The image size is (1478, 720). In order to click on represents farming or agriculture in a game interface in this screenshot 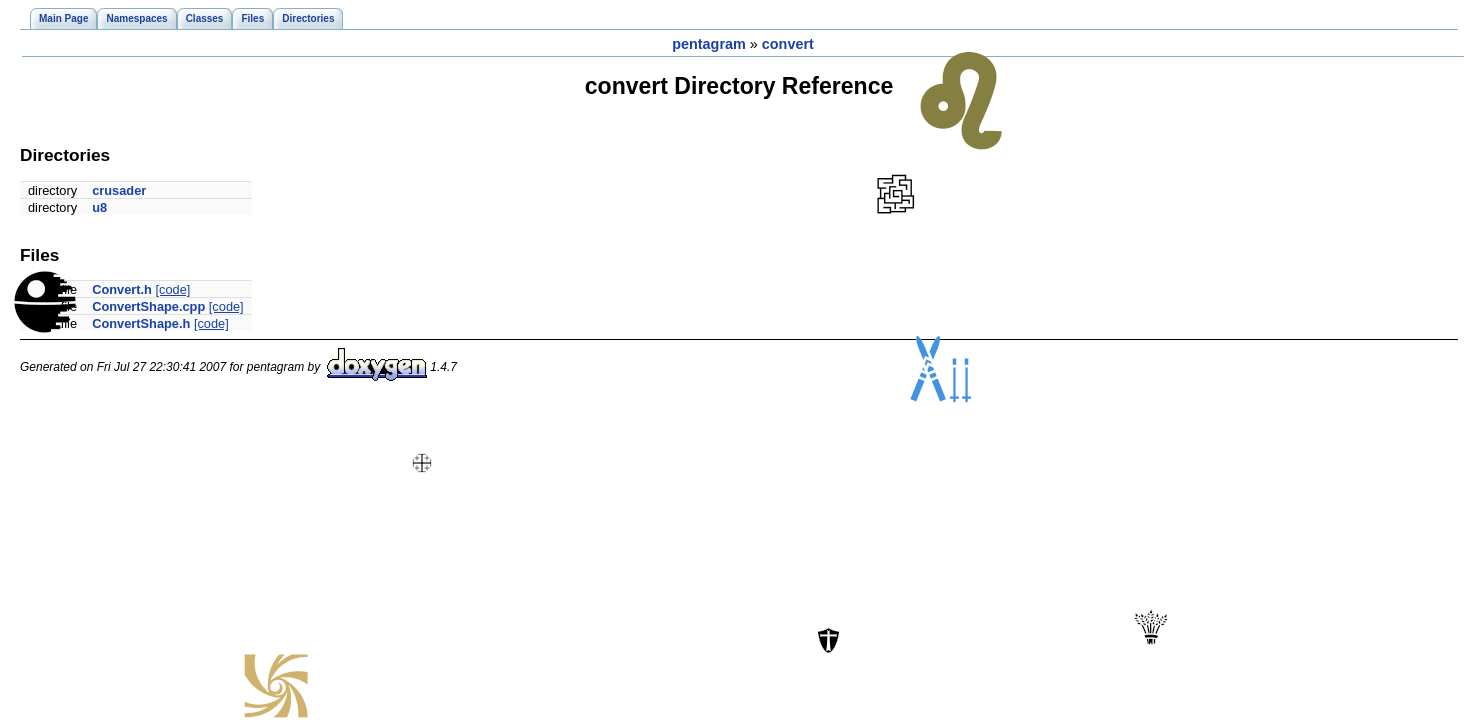, I will do `click(1151, 627)`.